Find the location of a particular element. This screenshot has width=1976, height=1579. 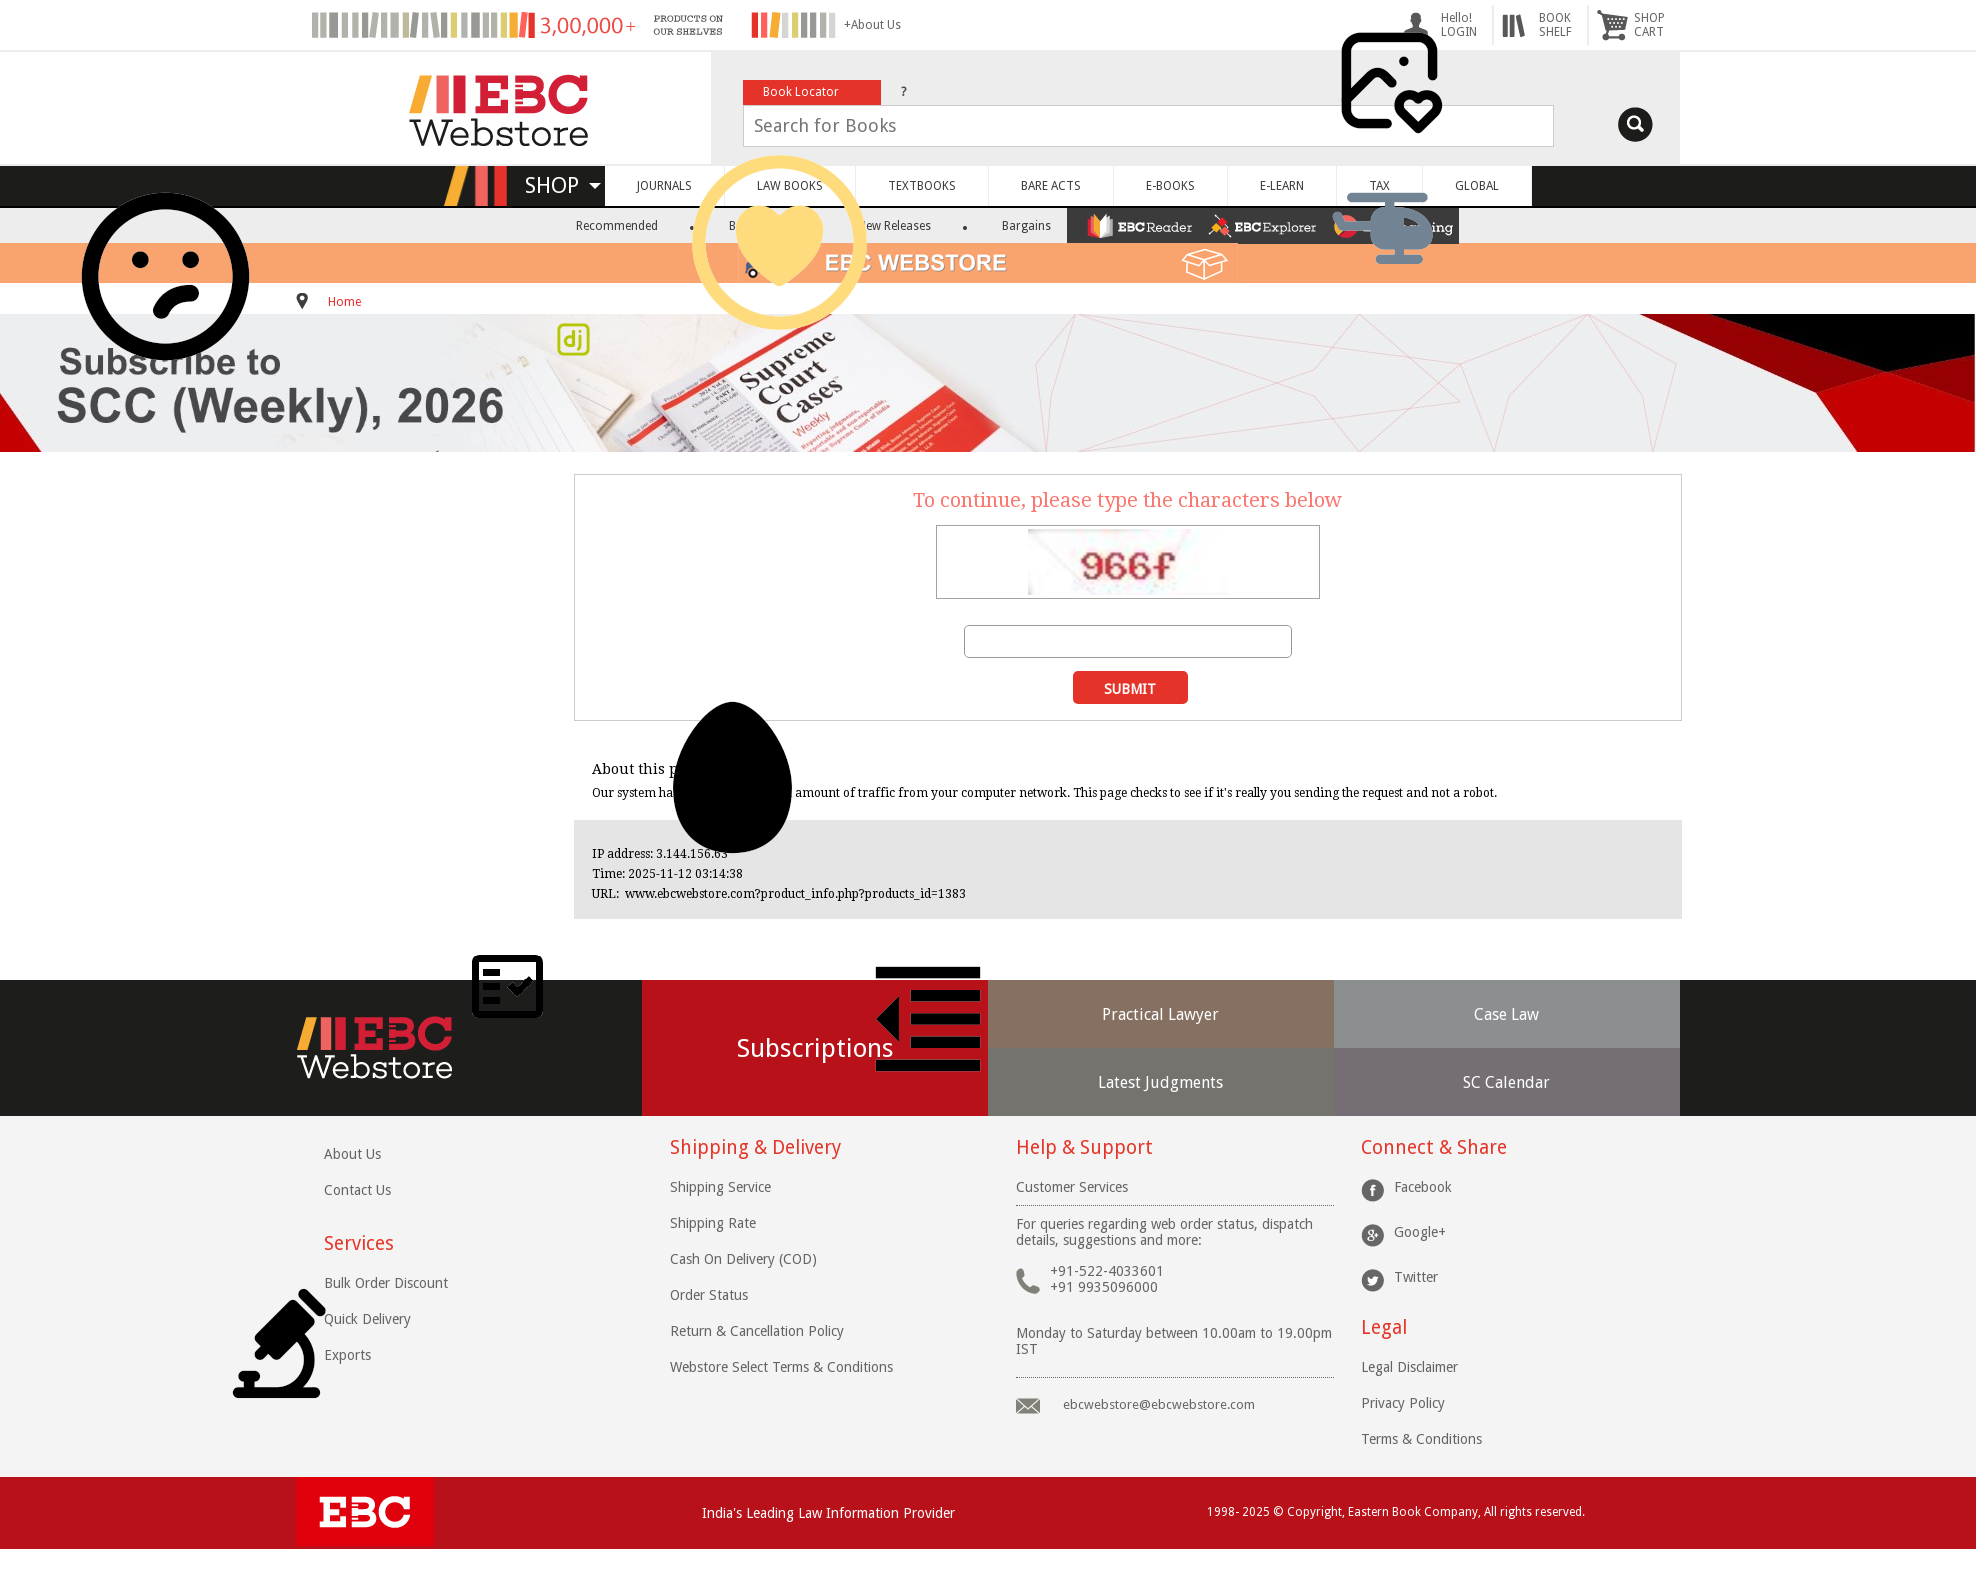

add photo to favorites is located at coordinates (1389, 80).